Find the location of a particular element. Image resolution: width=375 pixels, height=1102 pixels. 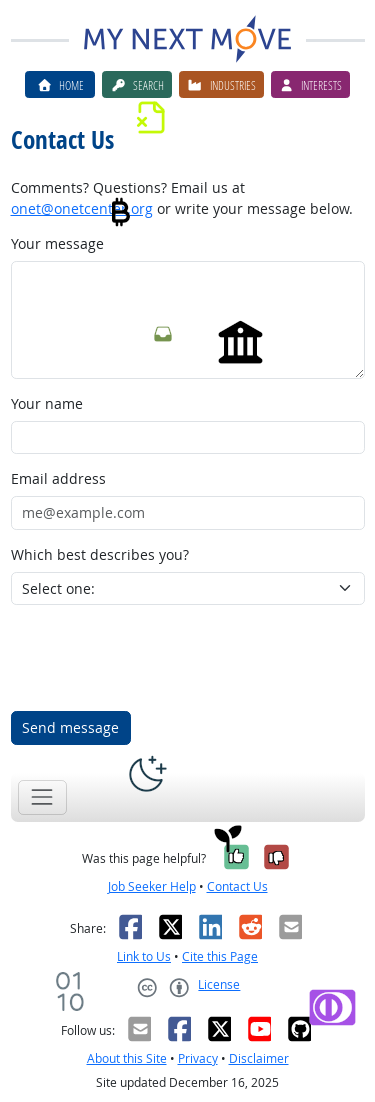

indicates eco-friendly or sustainable option is located at coordinates (228, 839).